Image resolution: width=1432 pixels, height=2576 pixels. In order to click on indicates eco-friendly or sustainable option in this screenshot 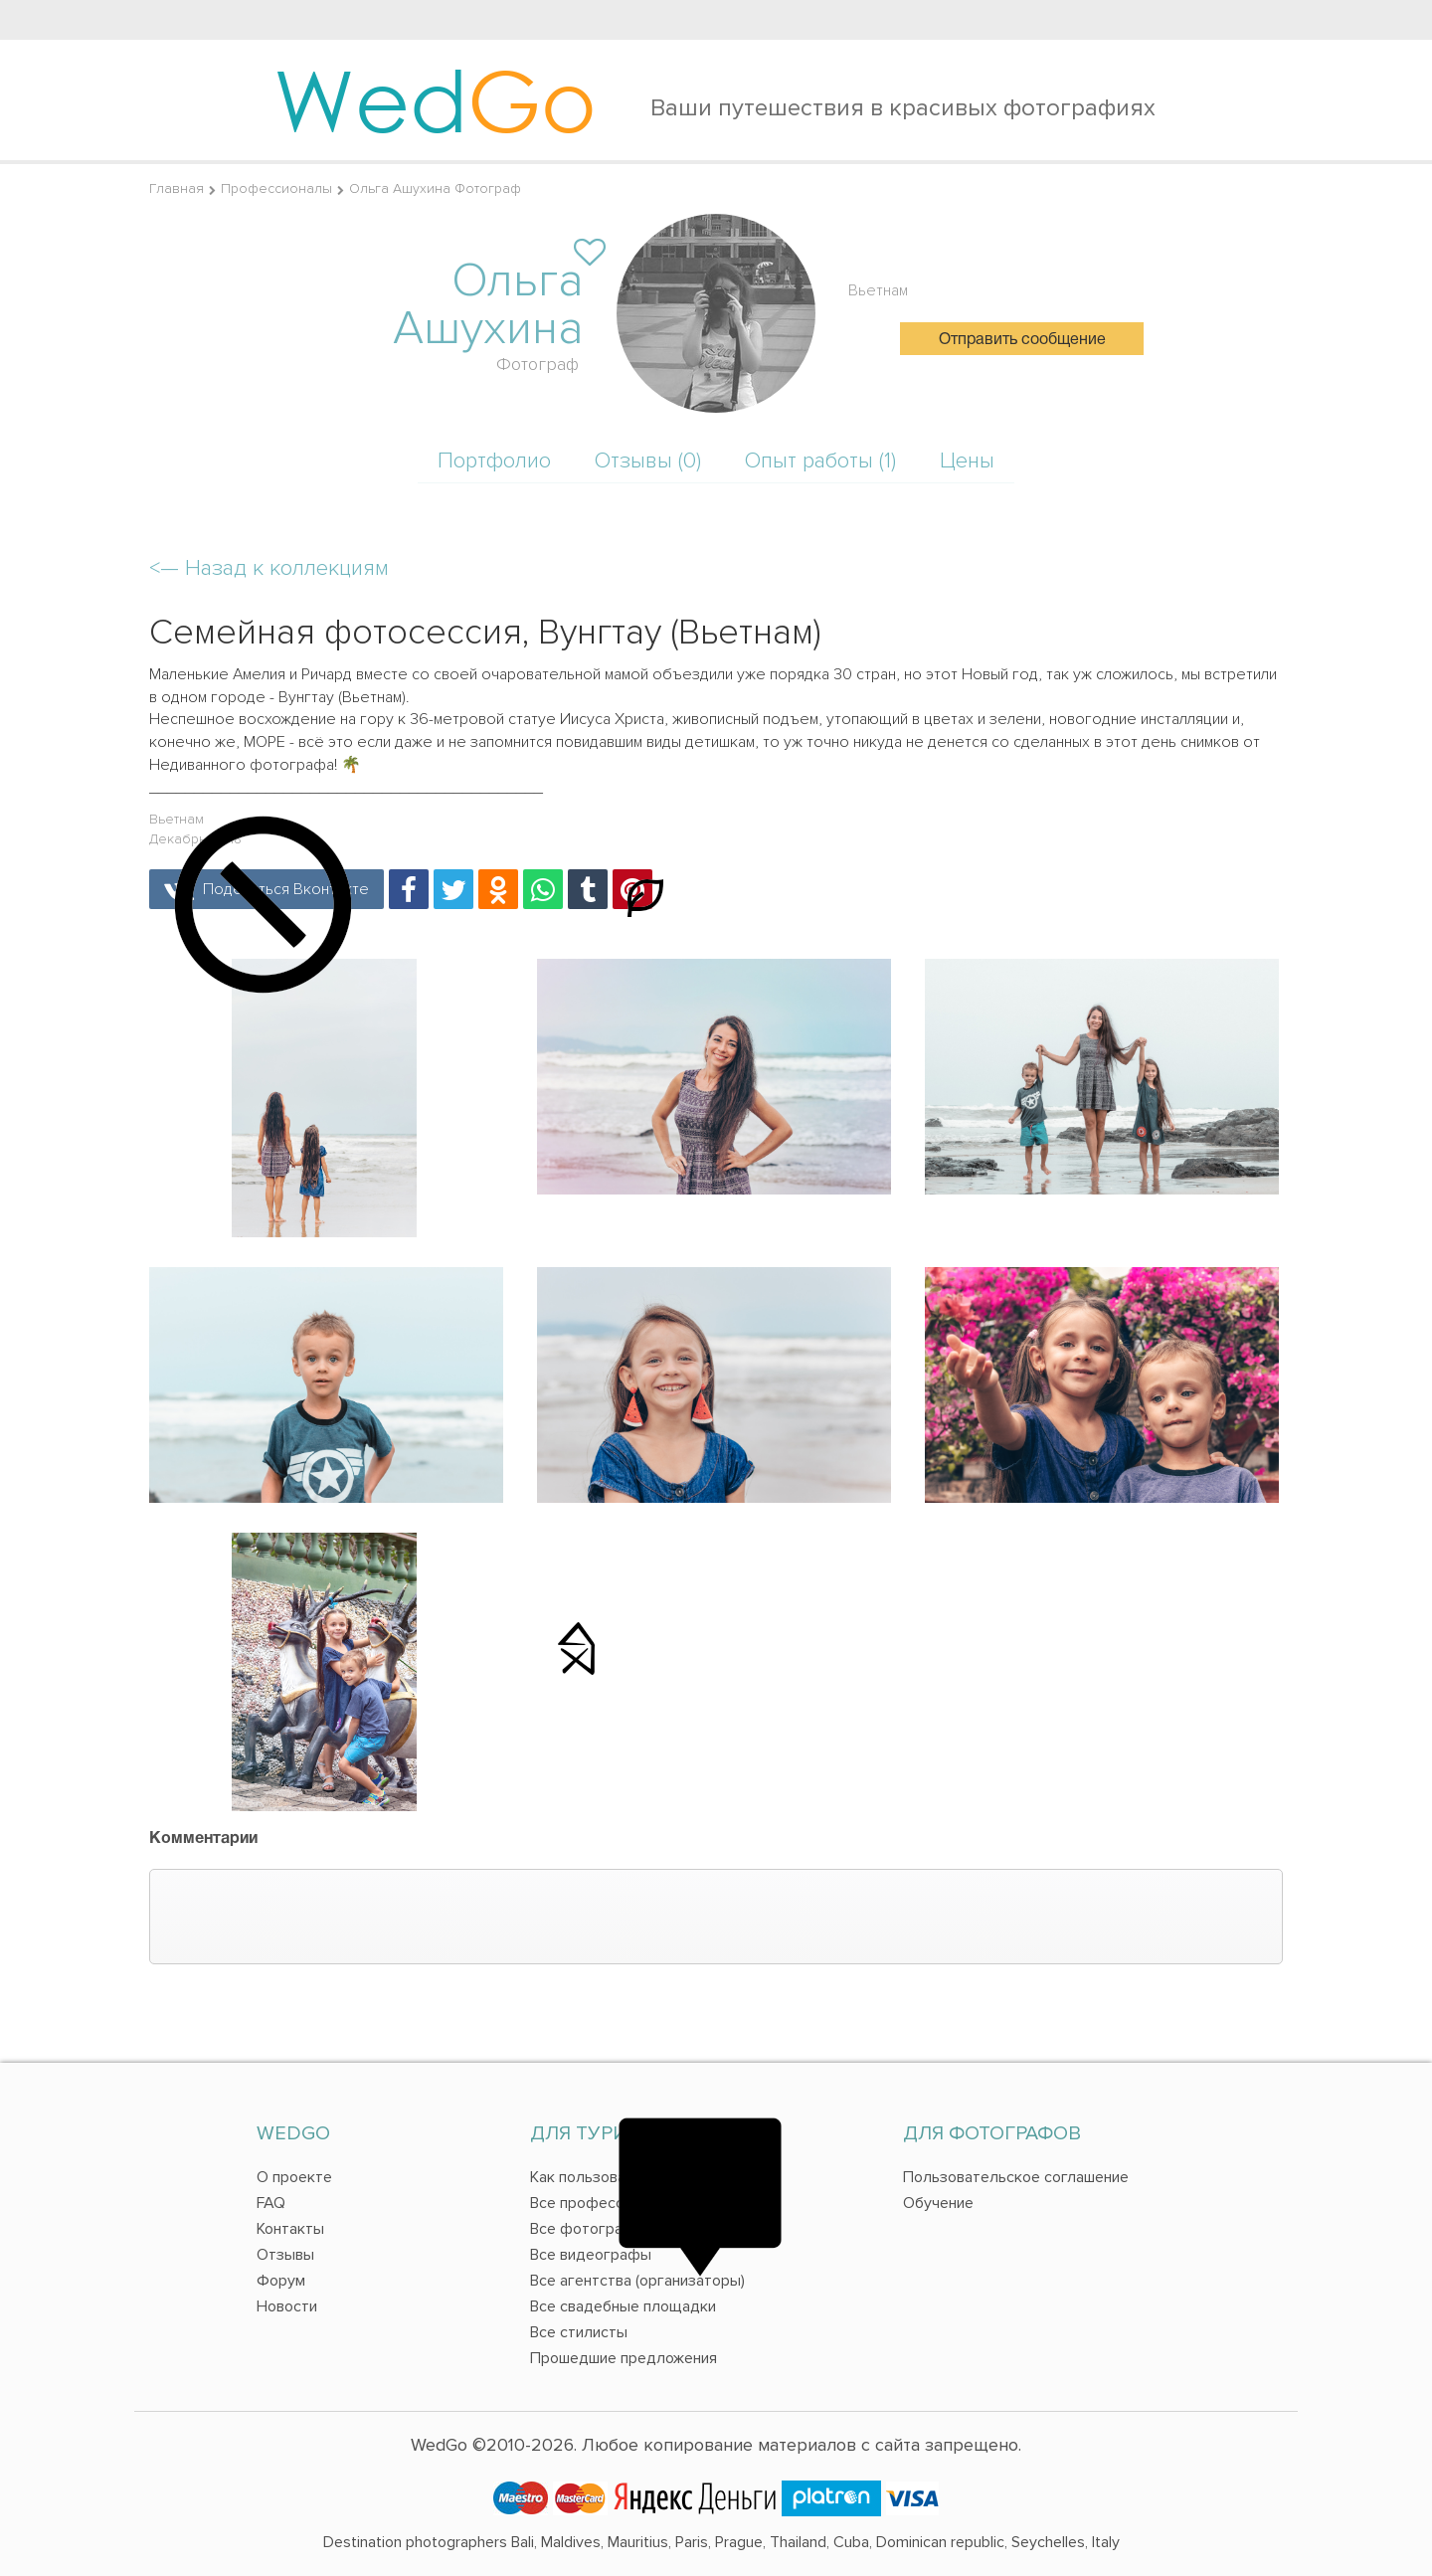, I will do `click(645, 897)`.